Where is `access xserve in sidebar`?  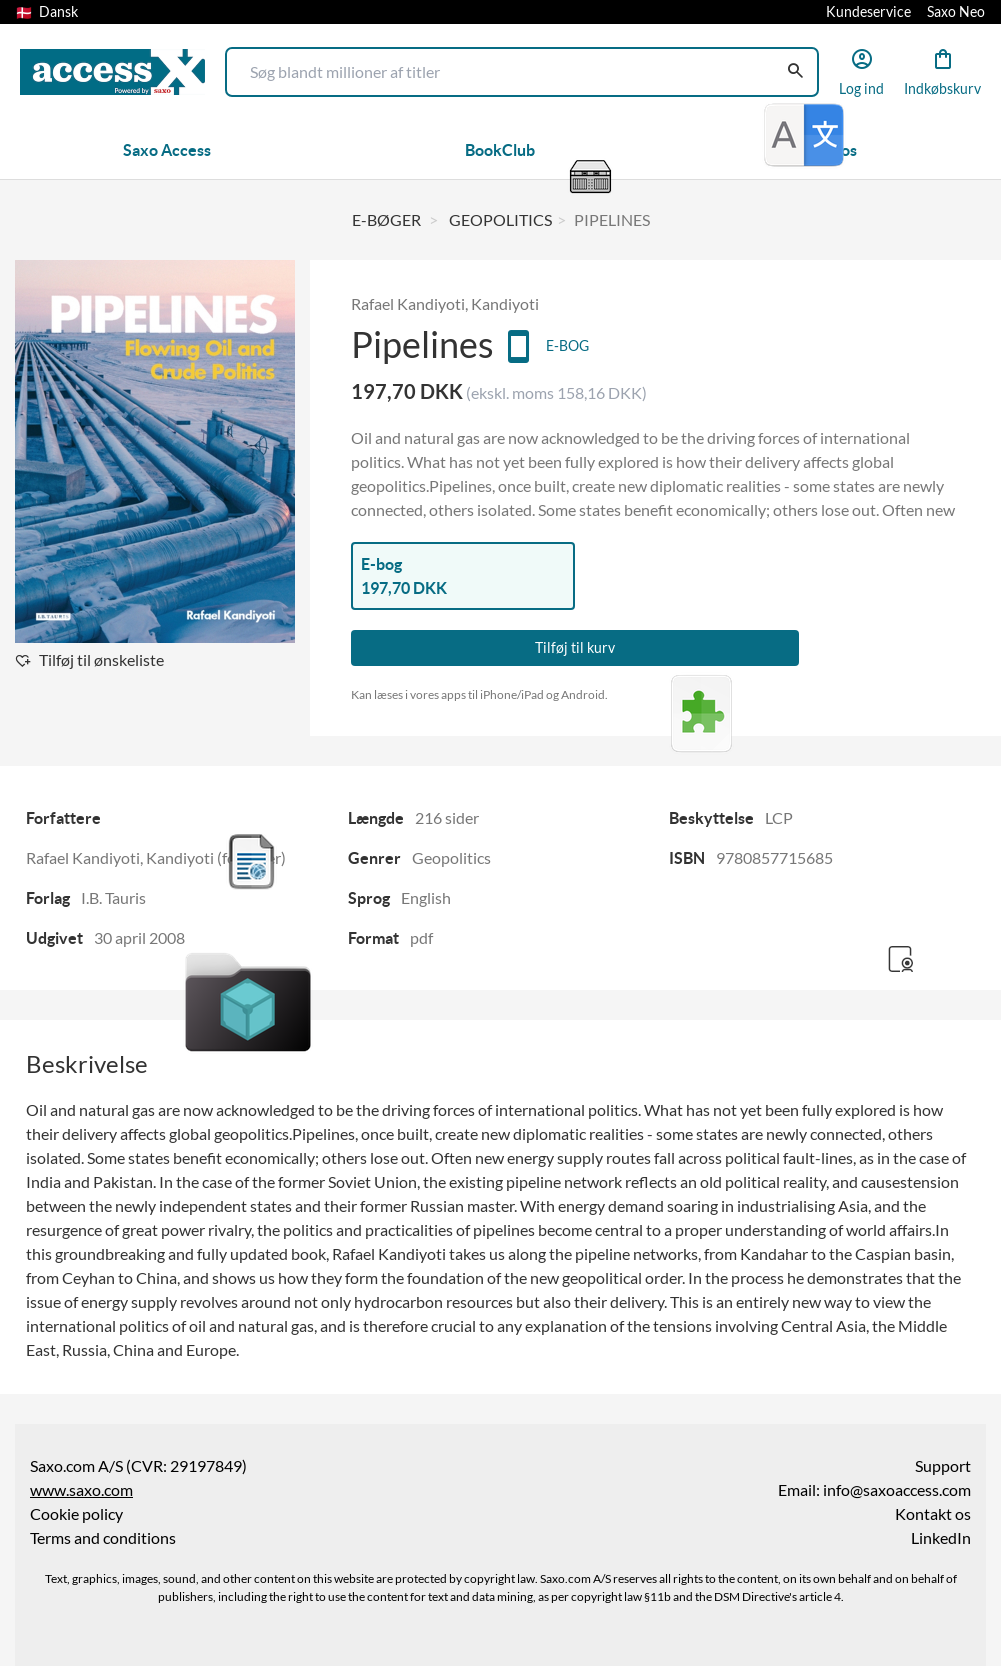
access xserve in sidebar is located at coordinates (590, 175).